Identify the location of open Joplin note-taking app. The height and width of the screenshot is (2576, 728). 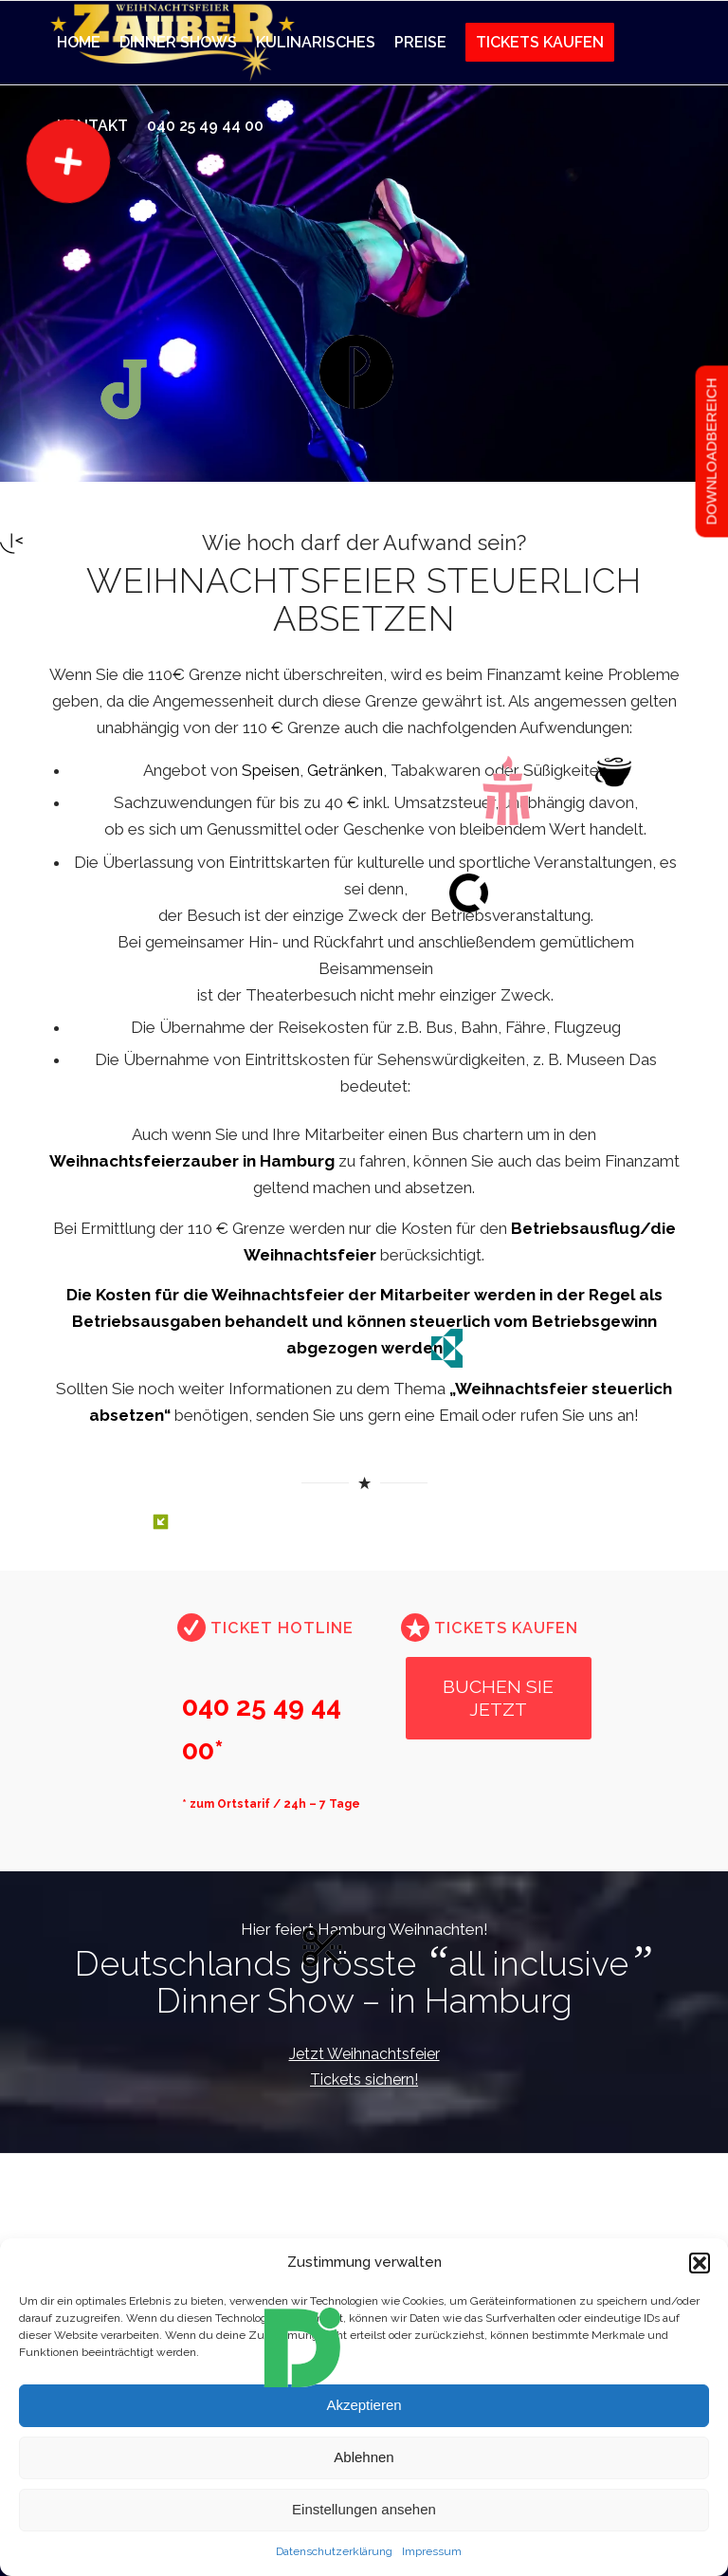
(123, 389).